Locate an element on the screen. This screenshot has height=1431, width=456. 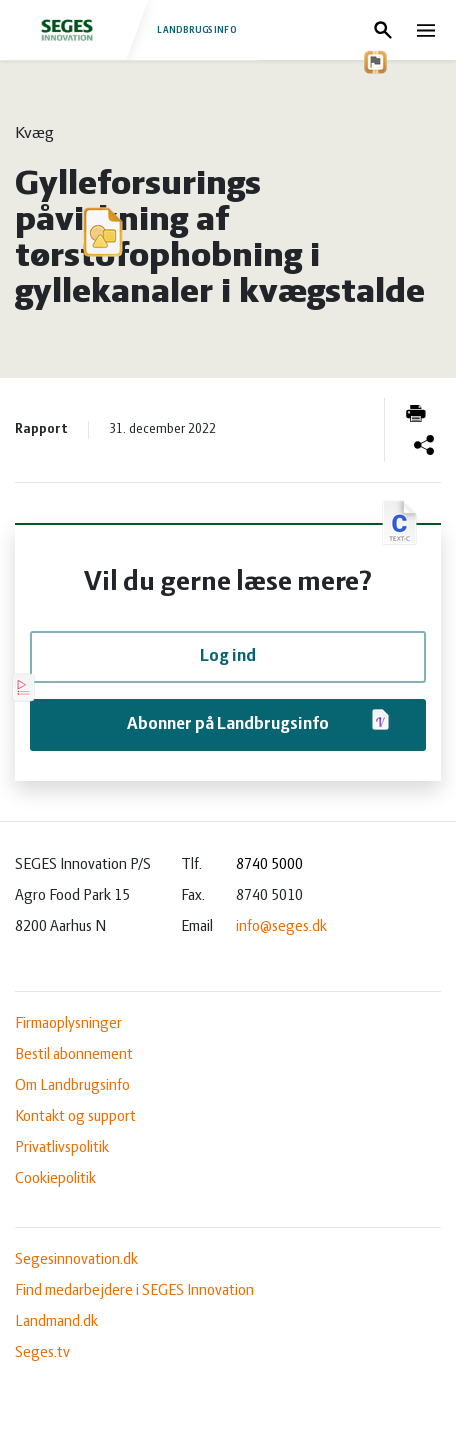
c programming language source file is located at coordinates (399, 523).